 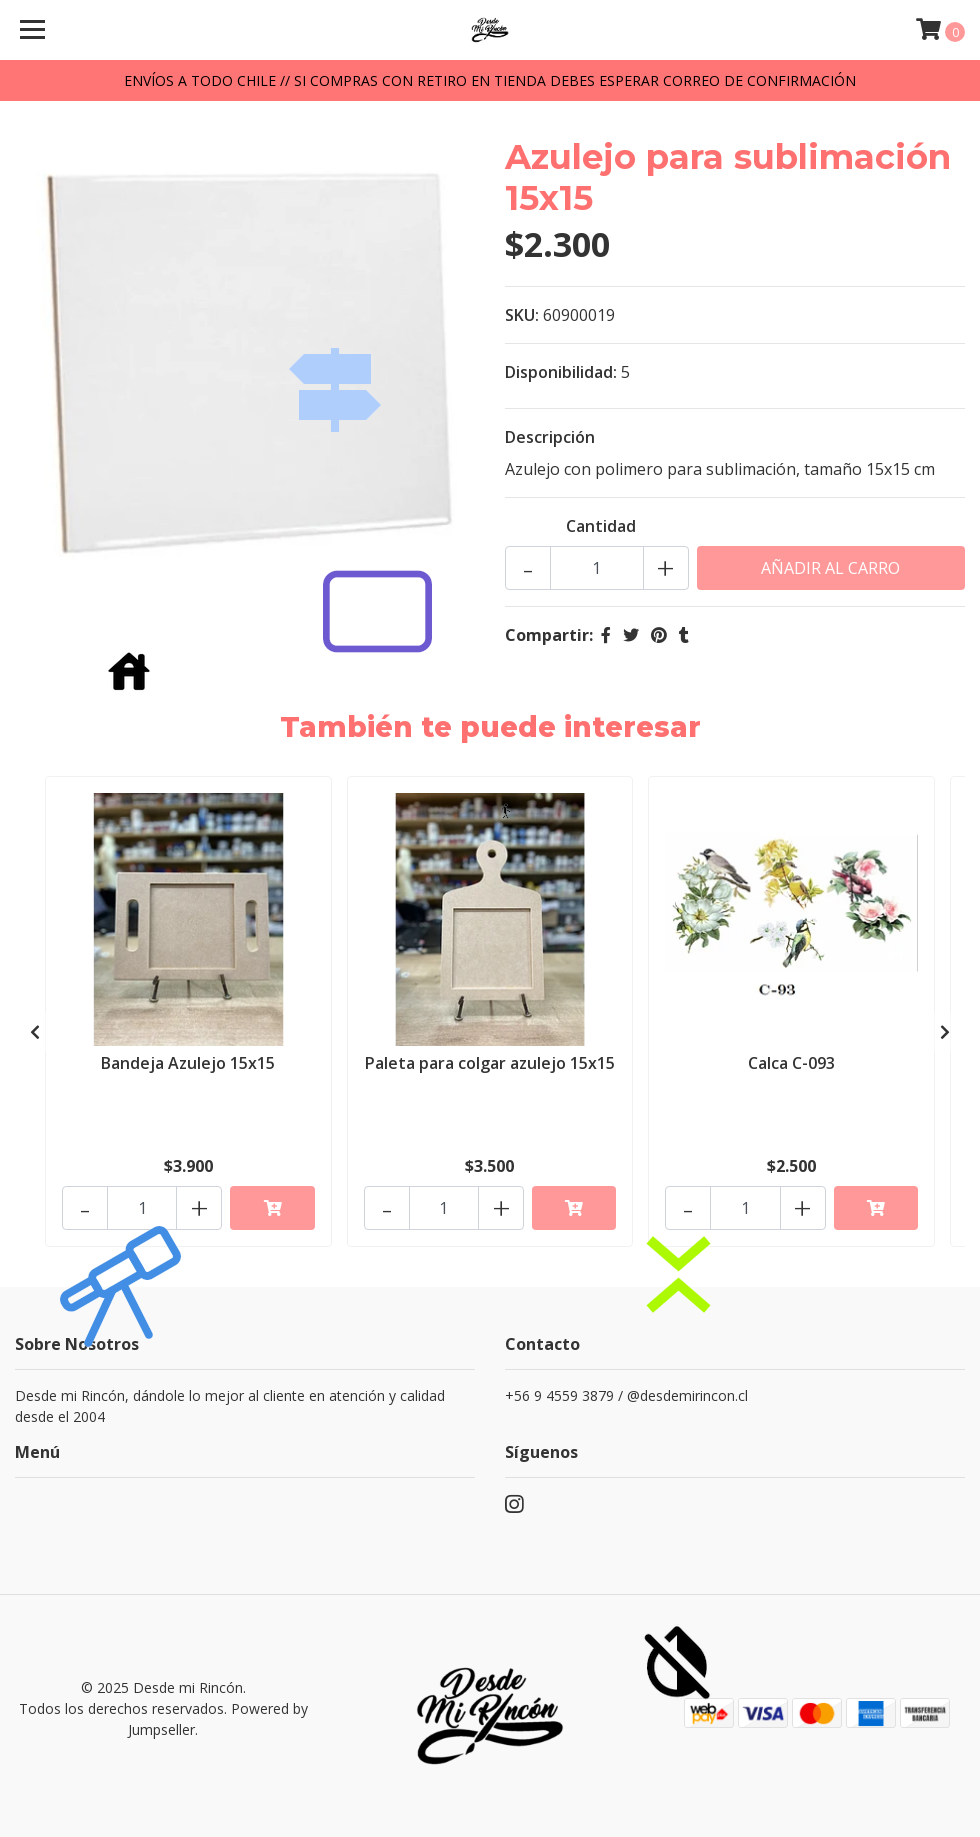 What do you see at coordinates (506, 811) in the screenshot?
I see `get walking directions` at bounding box center [506, 811].